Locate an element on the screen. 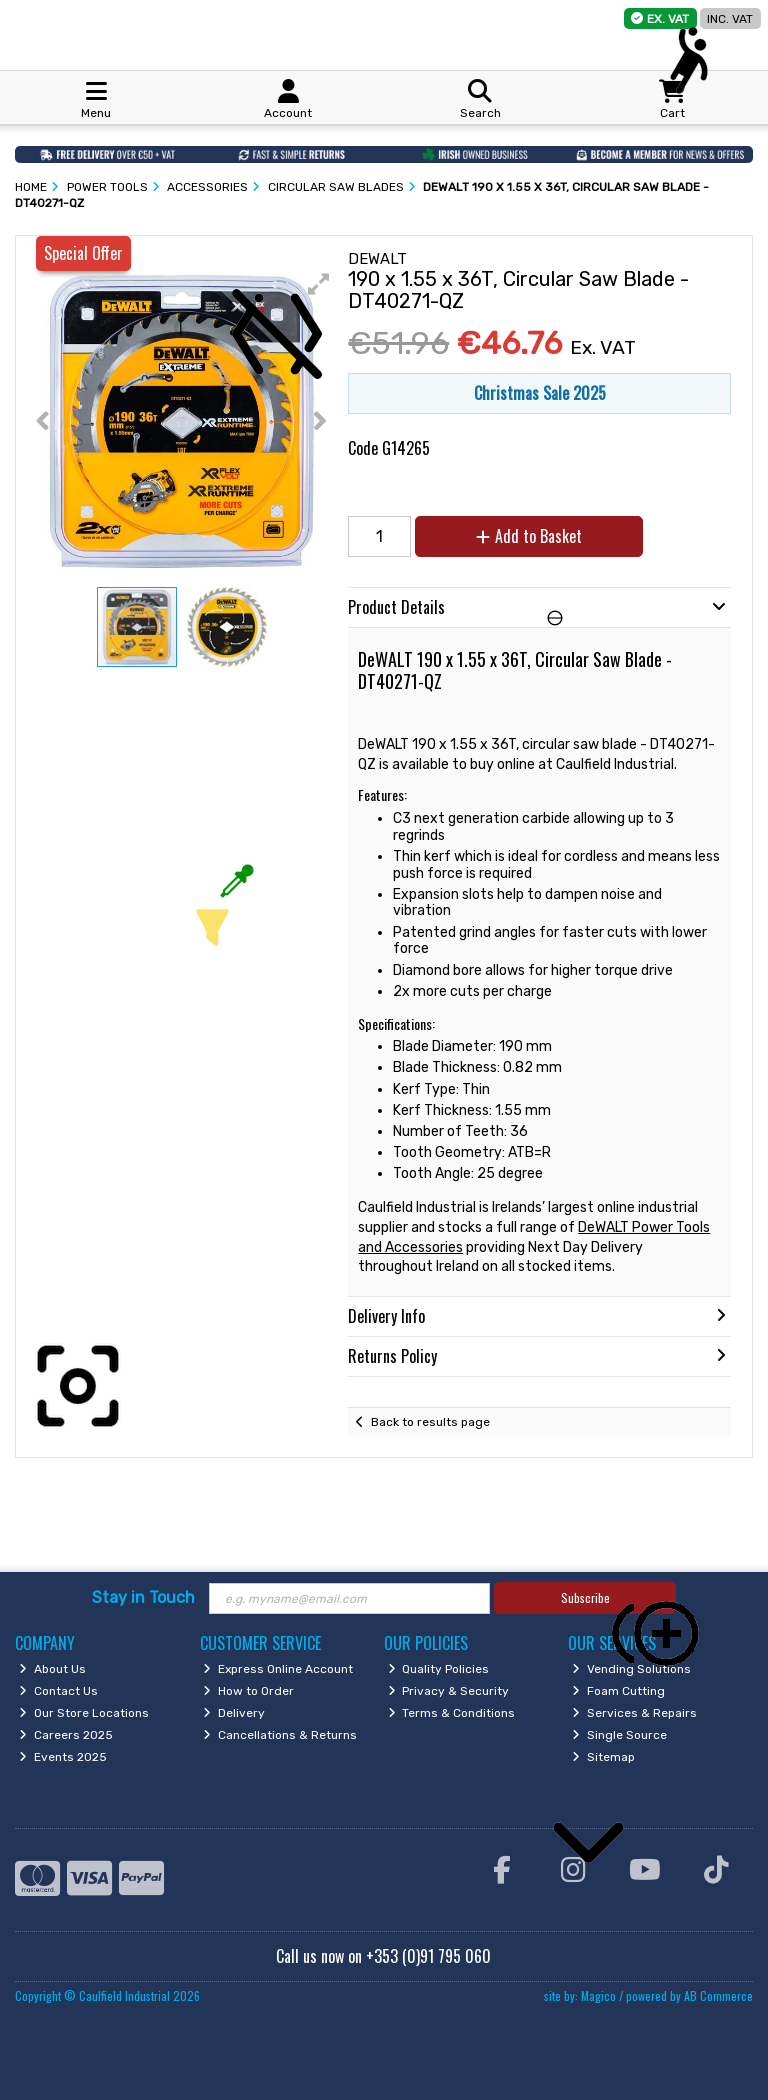 This screenshot has width=768, height=2100. pick a color from the canvas is located at coordinates (237, 881).